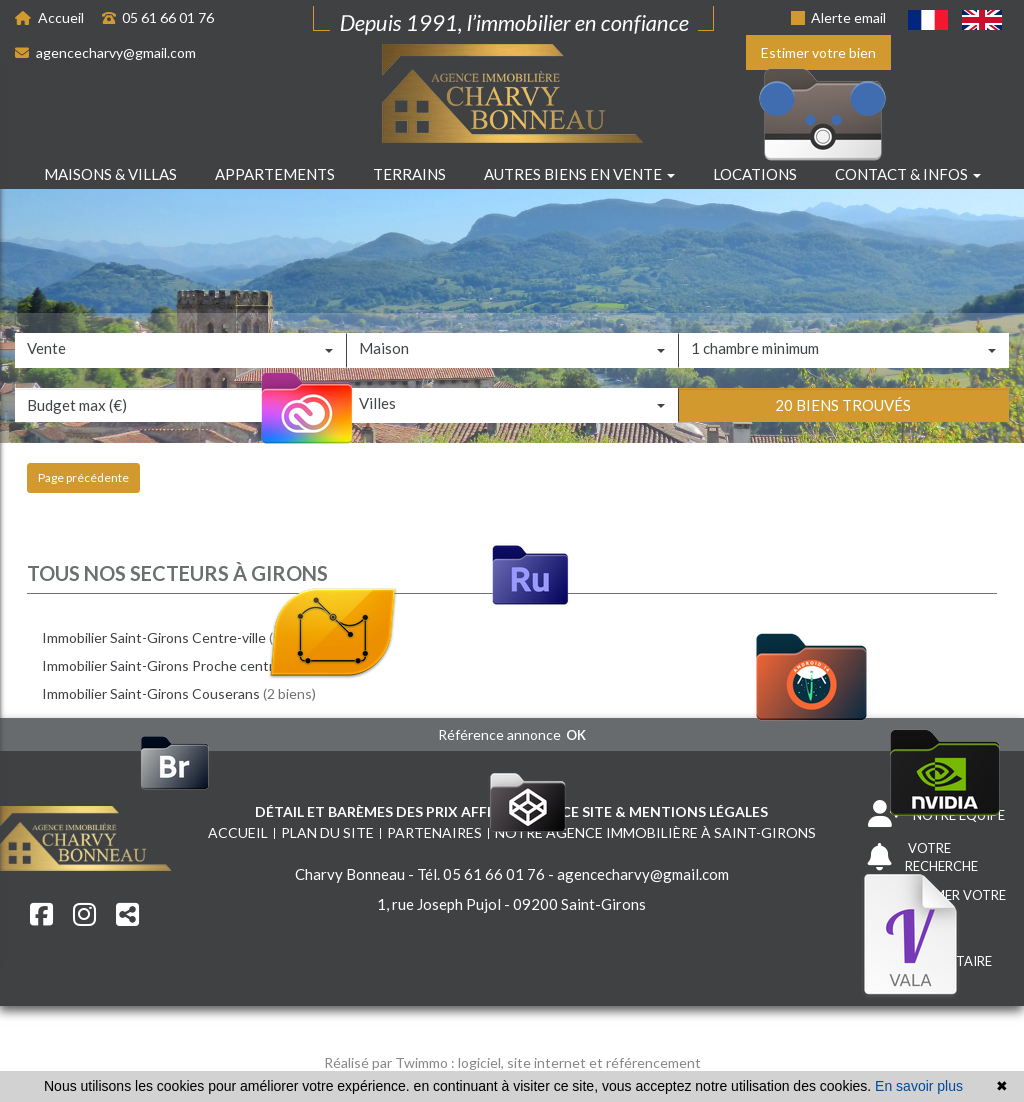 This screenshot has height=1102, width=1024. I want to click on vala source code file, so click(910, 936).